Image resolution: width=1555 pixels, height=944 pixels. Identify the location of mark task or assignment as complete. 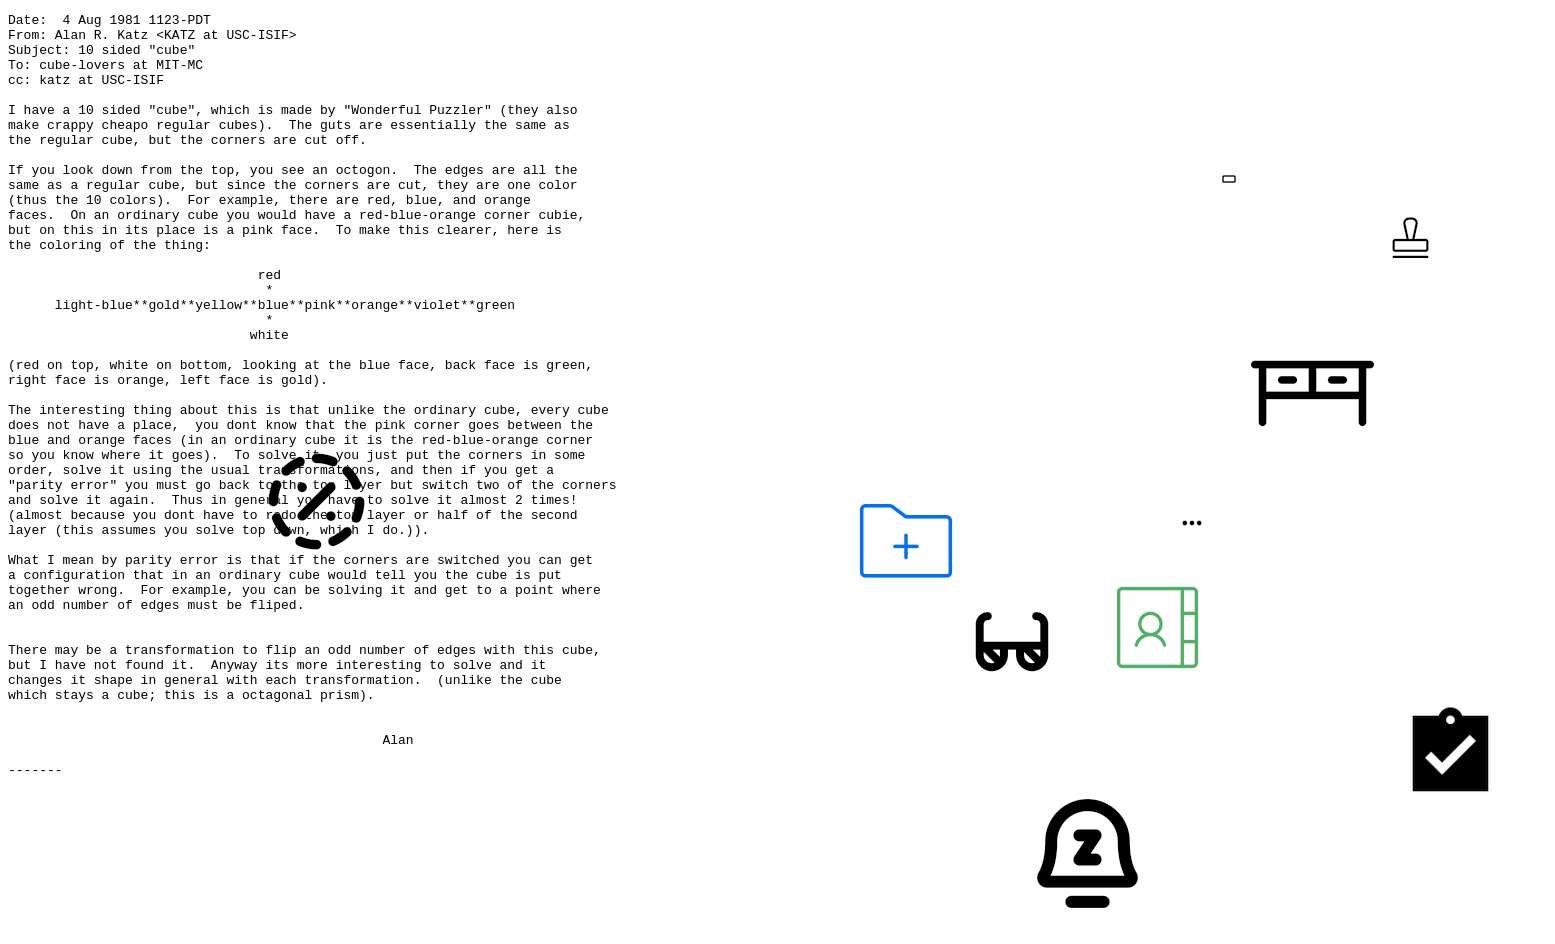
(1450, 753).